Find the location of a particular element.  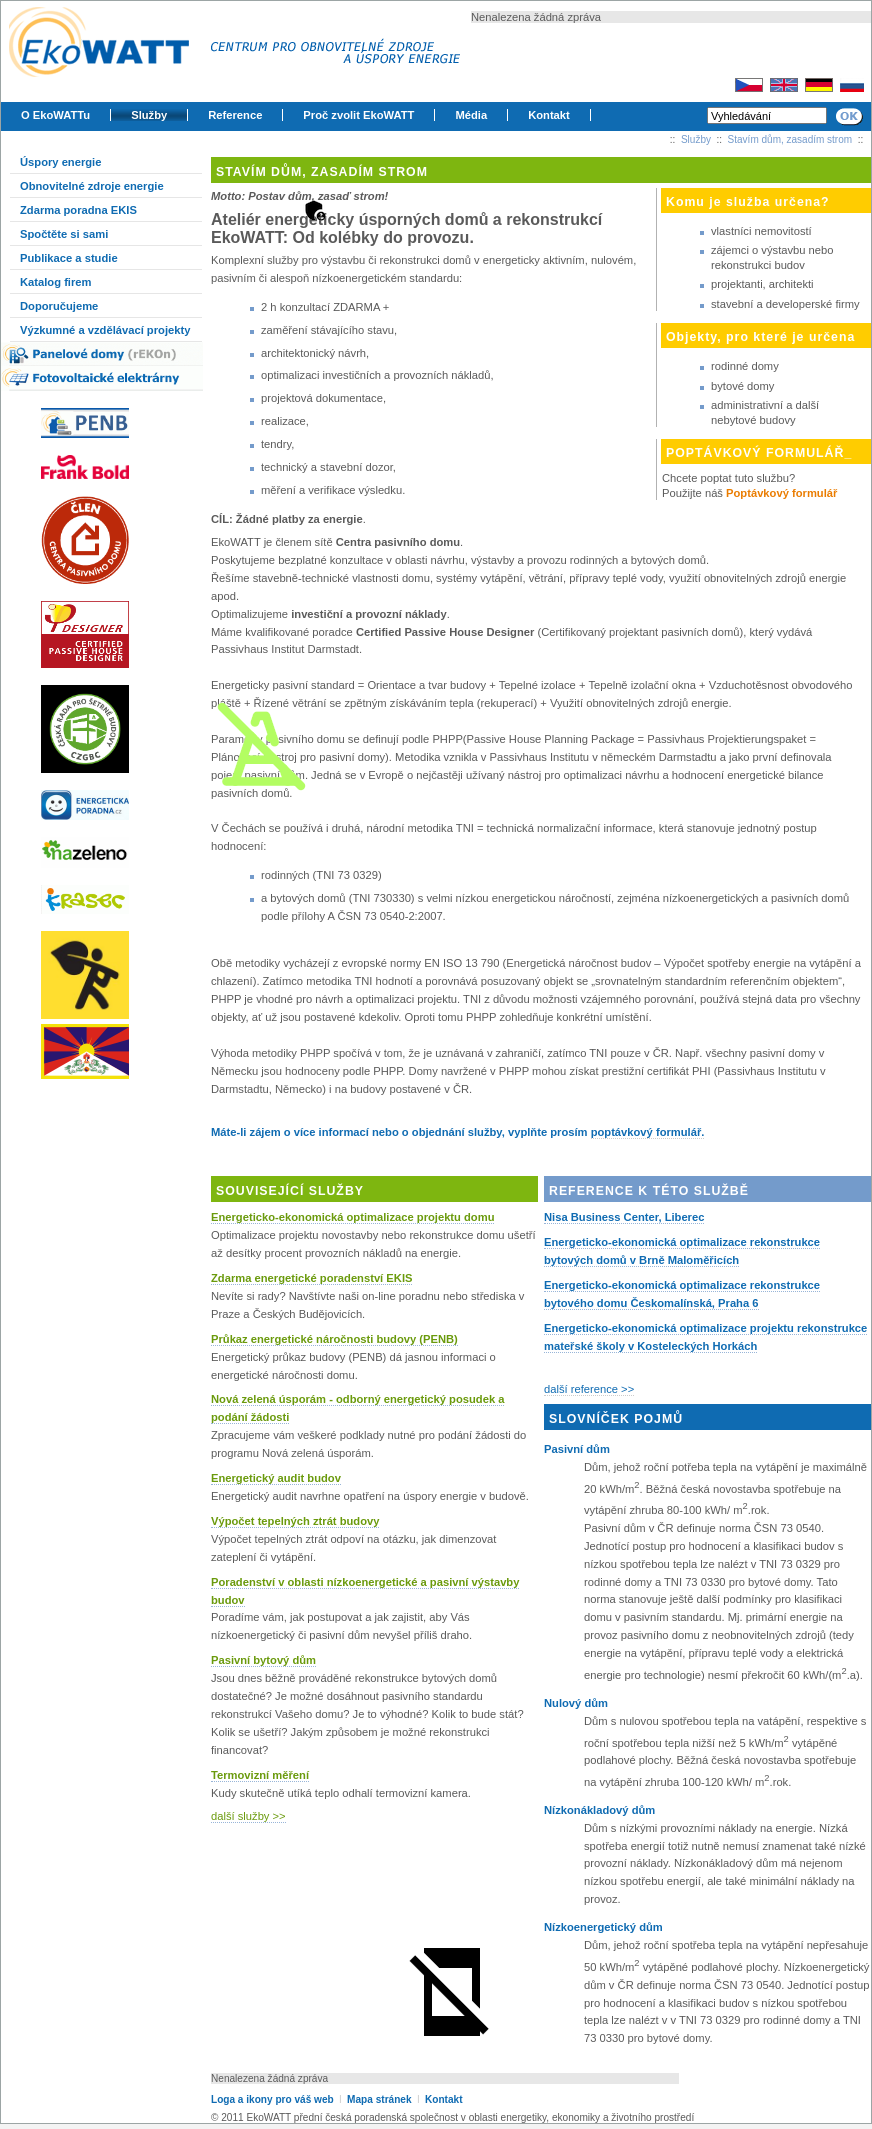

disable construction or roadwork warnings is located at coordinates (261, 746).